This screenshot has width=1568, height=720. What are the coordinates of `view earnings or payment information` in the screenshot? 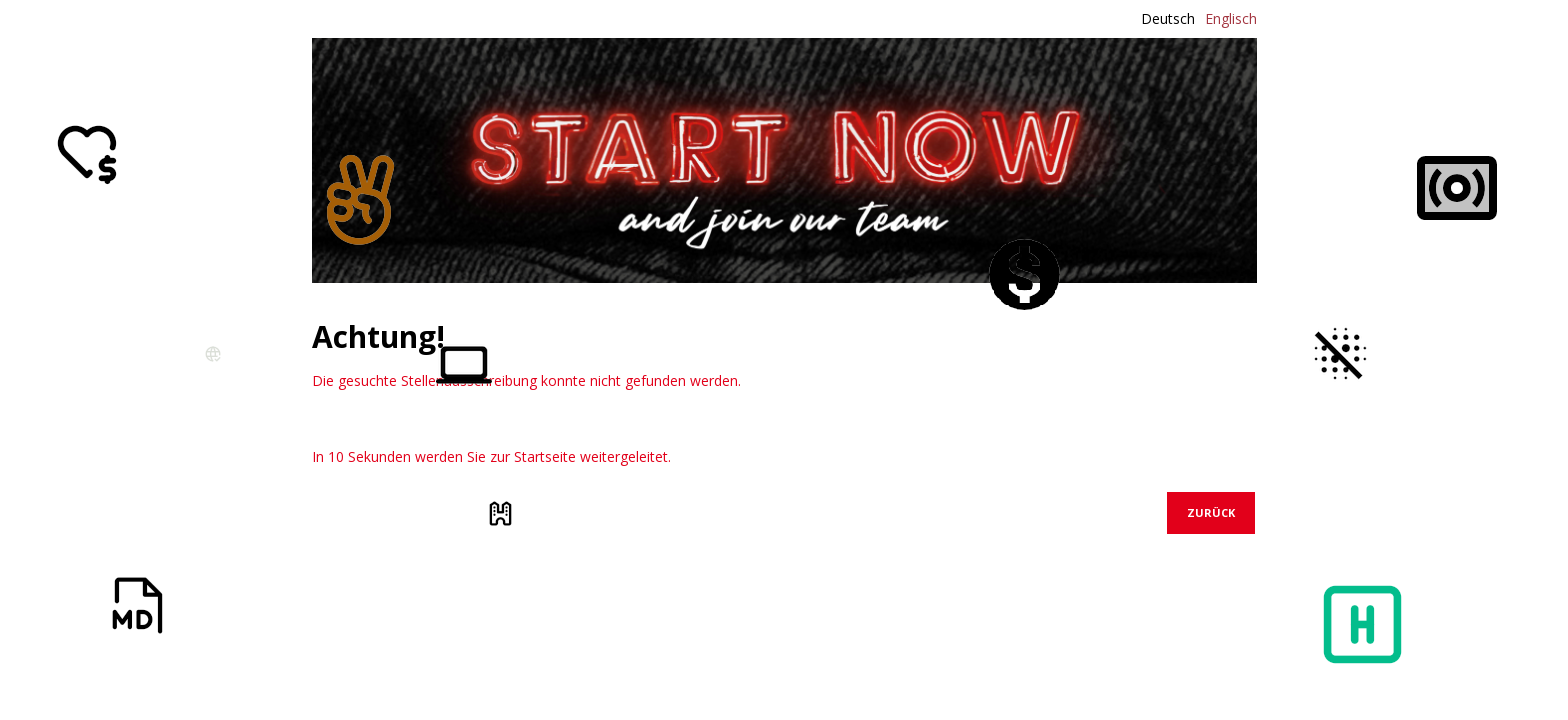 It's located at (1024, 274).